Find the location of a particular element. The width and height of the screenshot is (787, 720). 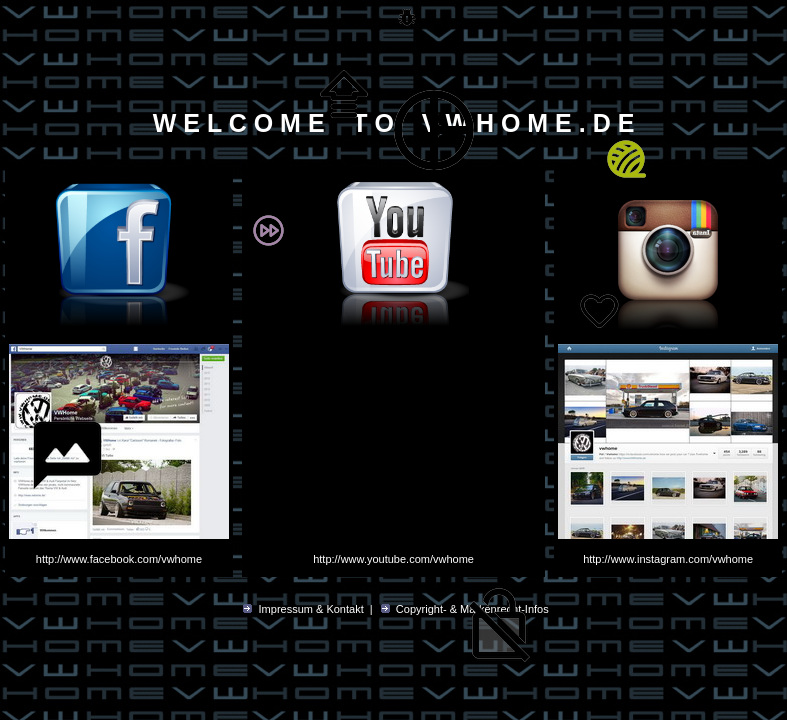

new multimedia message received is located at coordinates (67, 455).